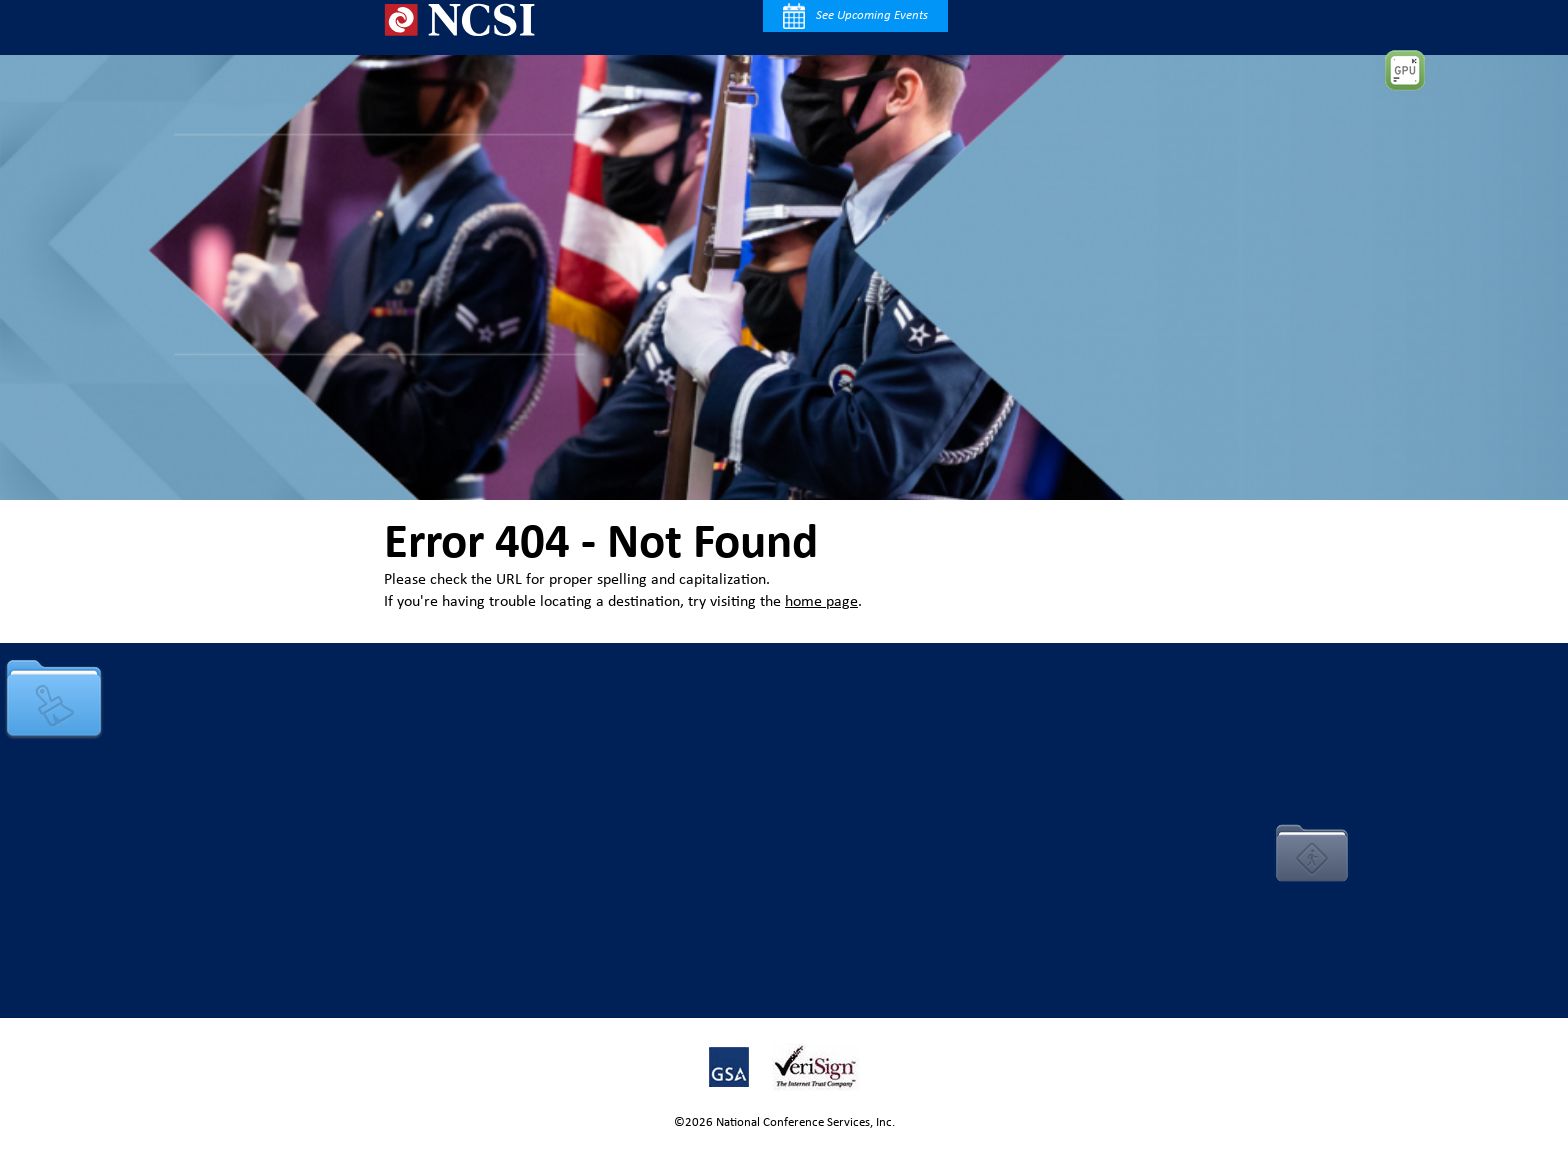  What do you see at coordinates (1312, 853) in the screenshot?
I see `access public or shared files folder` at bounding box center [1312, 853].